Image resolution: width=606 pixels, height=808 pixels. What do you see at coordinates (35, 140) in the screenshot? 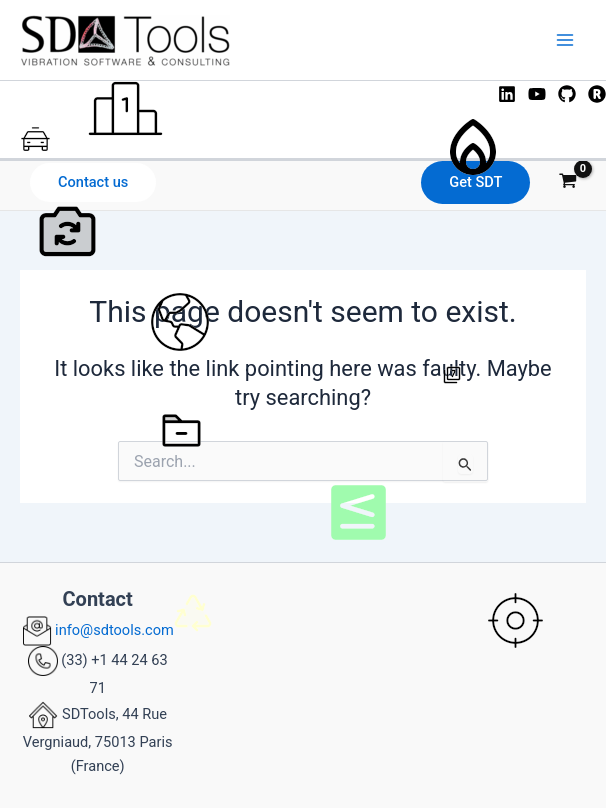
I see `contact or locate emergency services` at bounding box center [35, 140].